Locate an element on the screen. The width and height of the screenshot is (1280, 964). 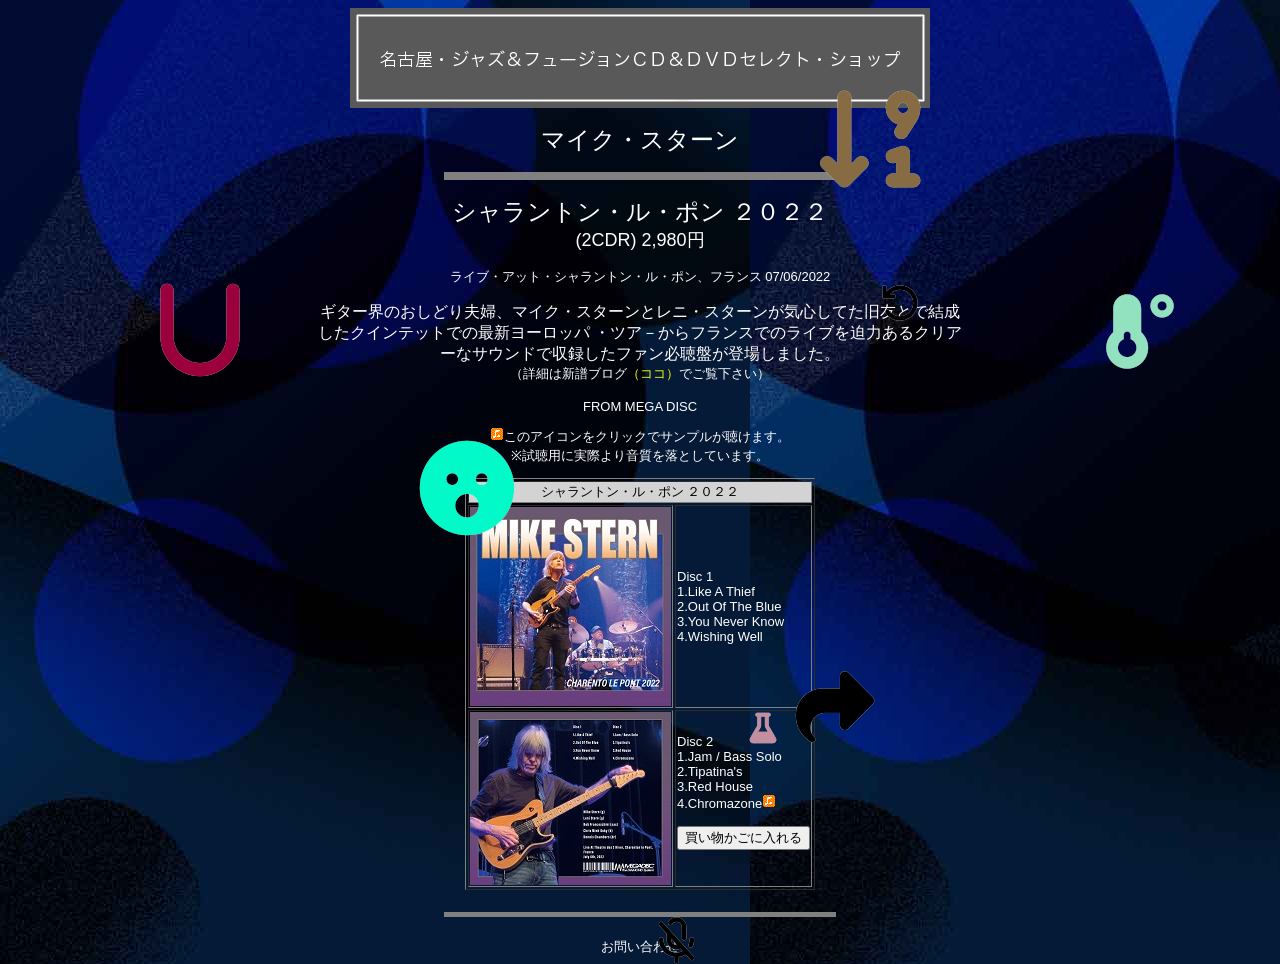
sort items in descending numerical order (9 to 1) is located at coordinates (872, 139).